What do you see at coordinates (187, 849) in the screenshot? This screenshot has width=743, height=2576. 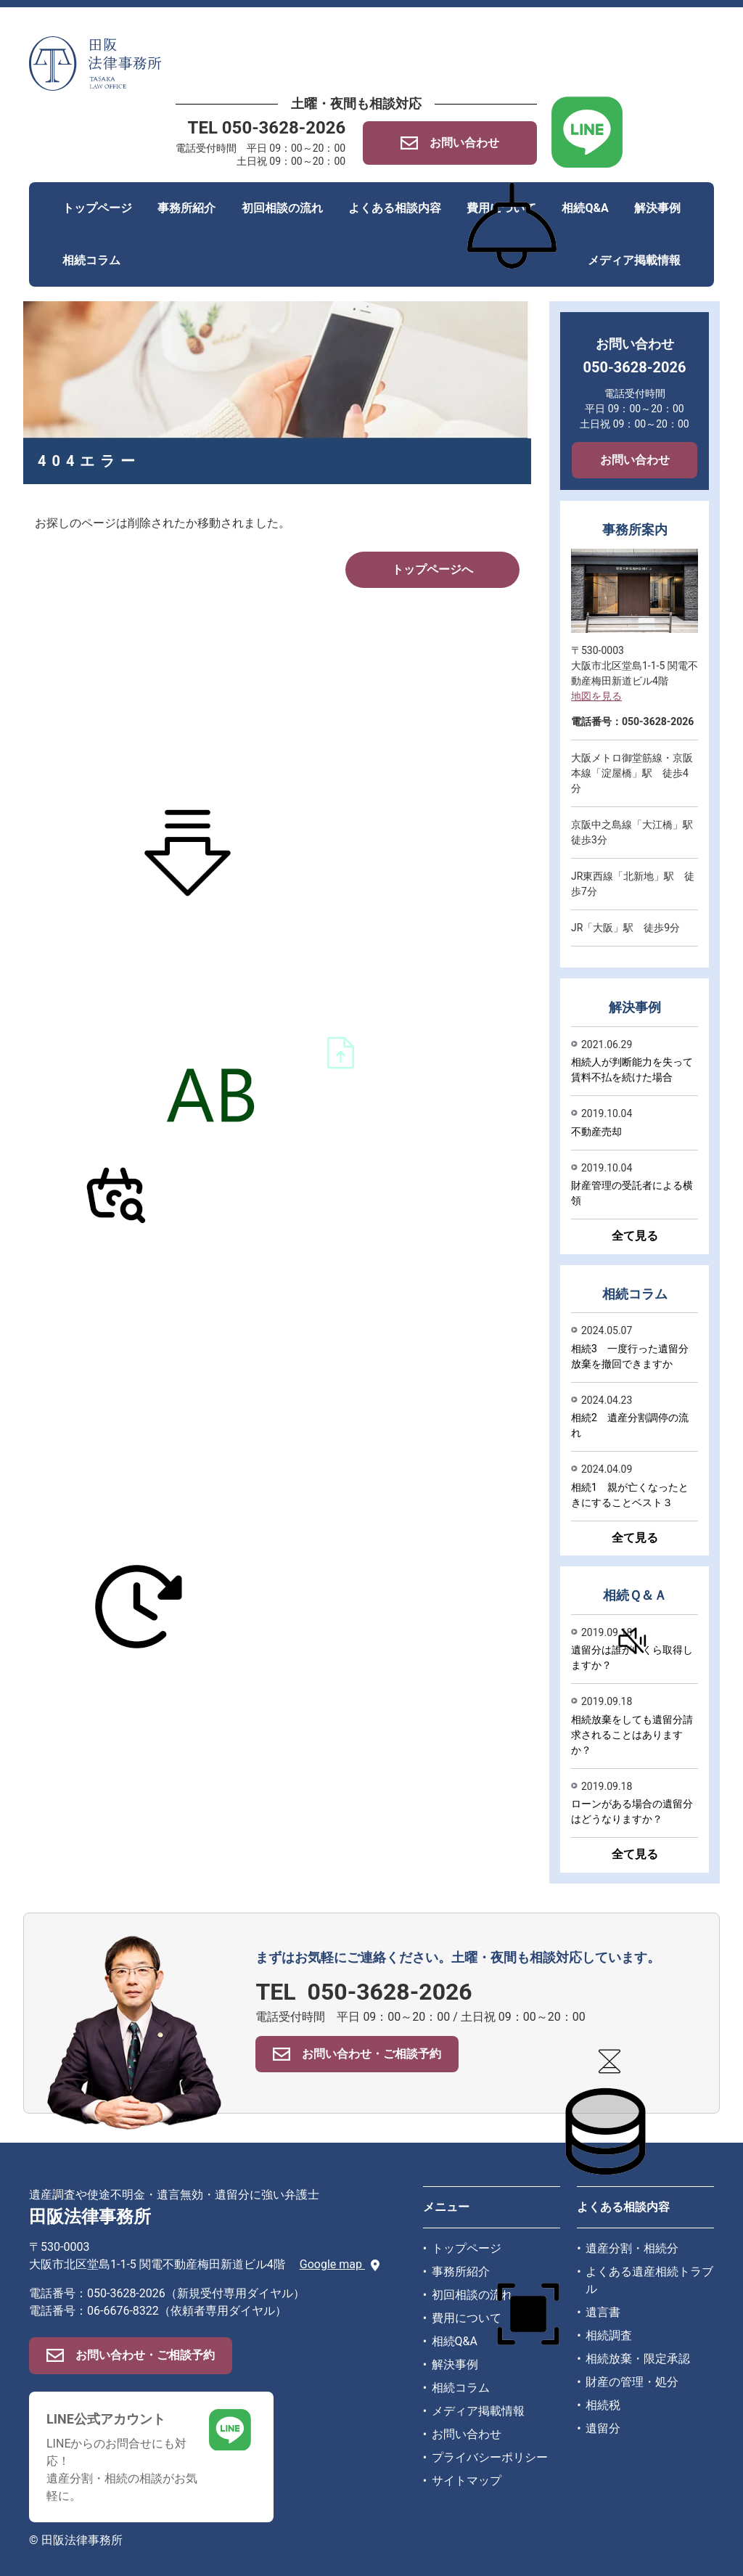 I see `download file or content` at bounding box center [187, 849].